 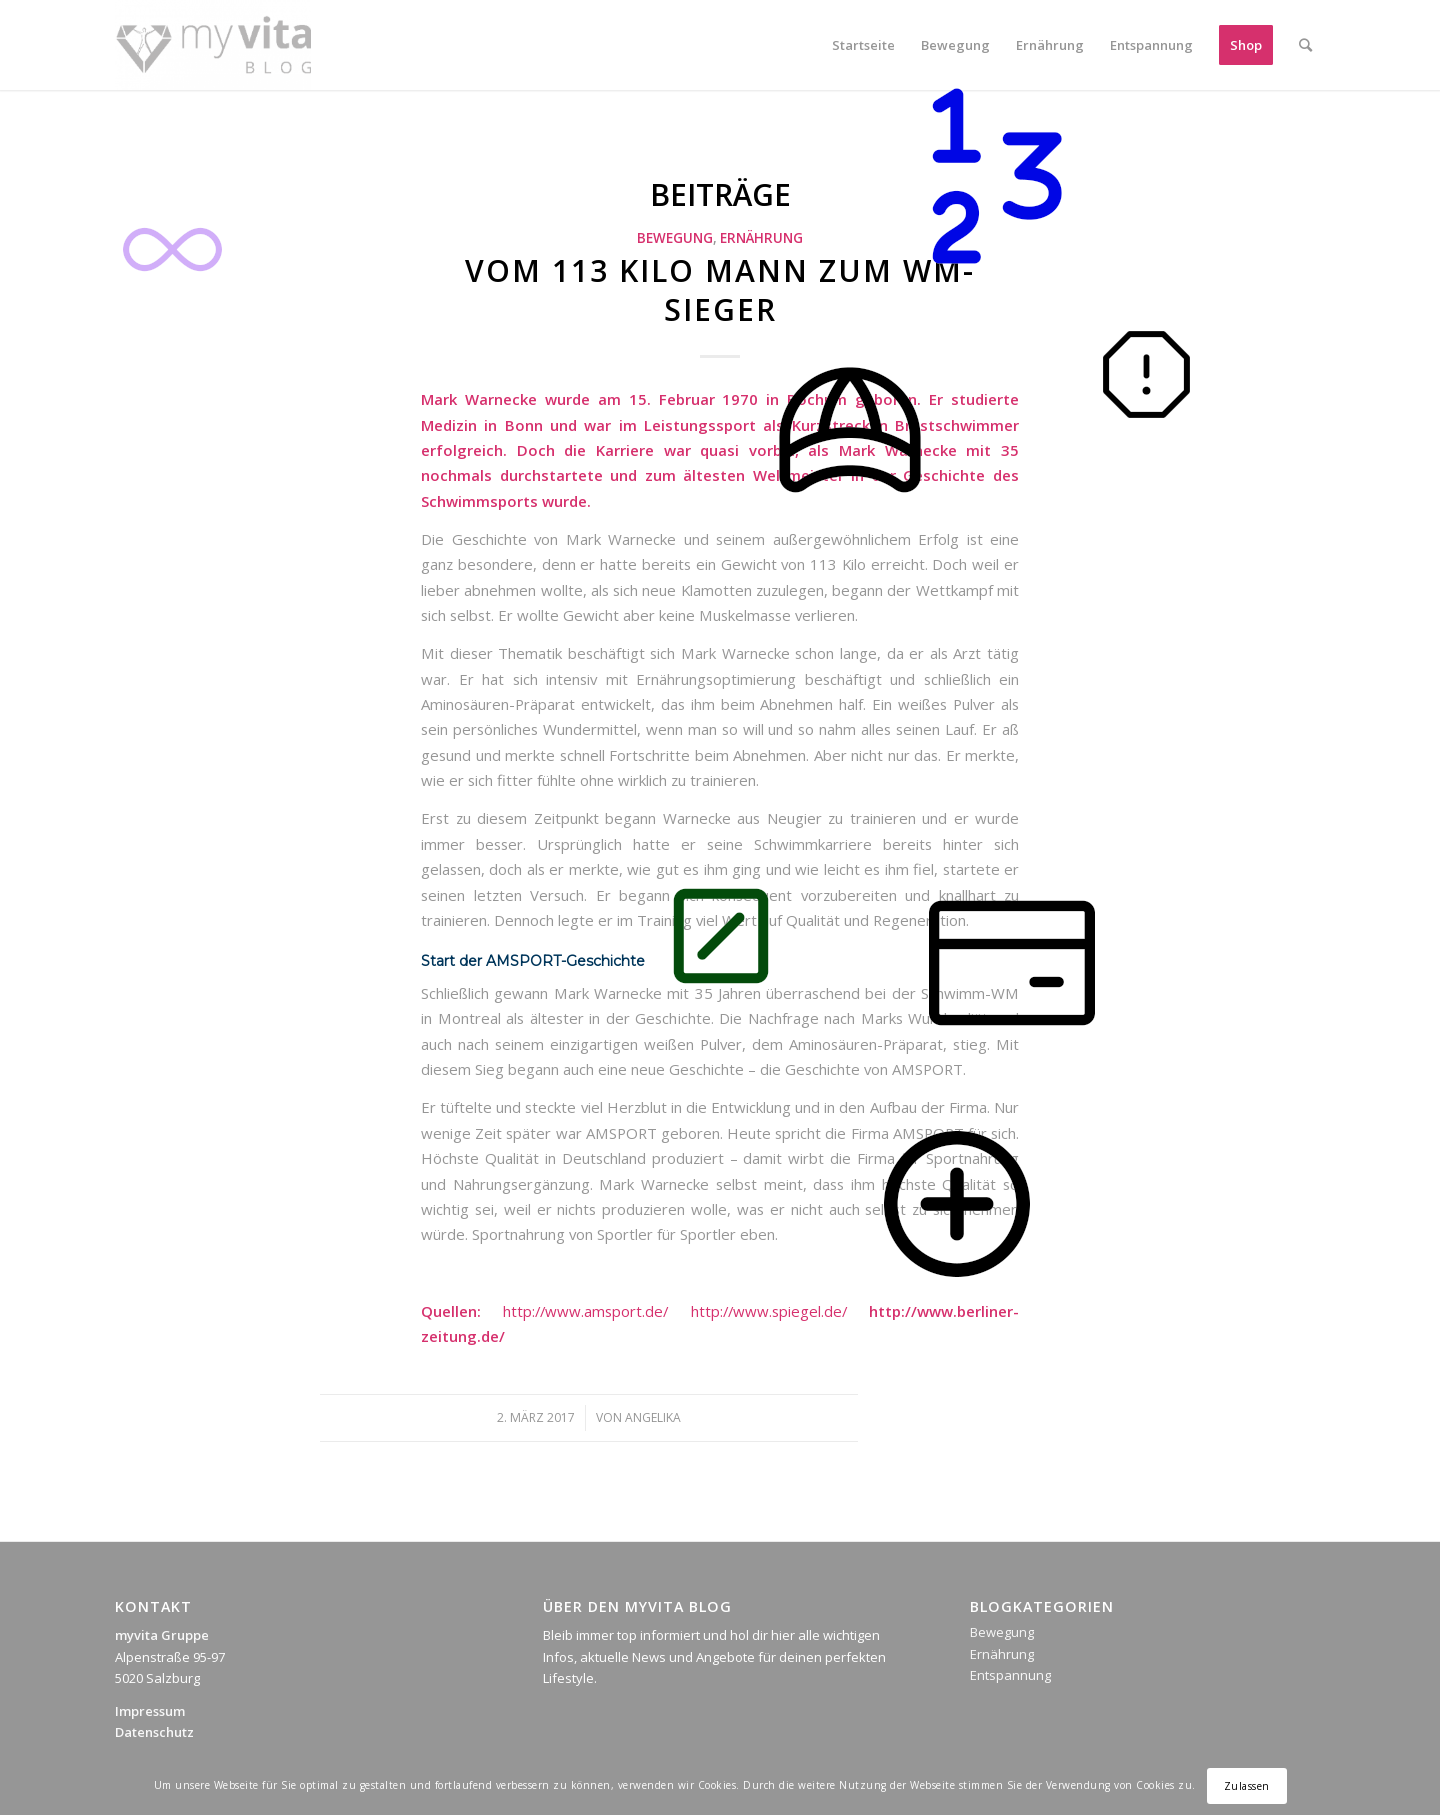 I want to click on indicates a file ignored in diff comparison, so click(x=721, y=936).